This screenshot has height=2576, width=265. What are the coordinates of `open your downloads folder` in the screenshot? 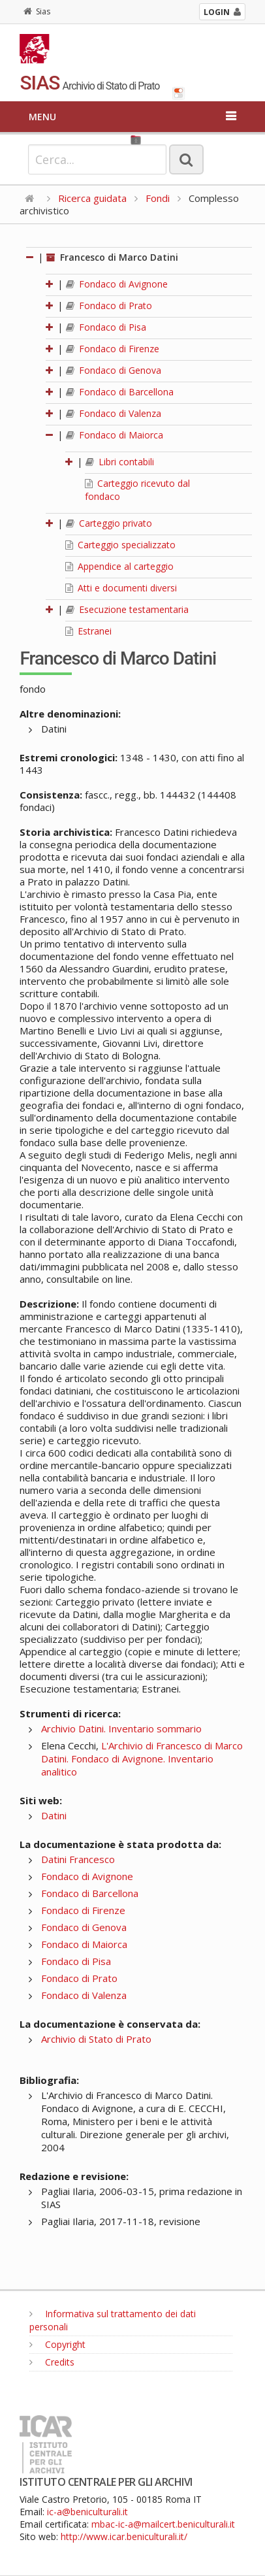 It's located at (136, 140).